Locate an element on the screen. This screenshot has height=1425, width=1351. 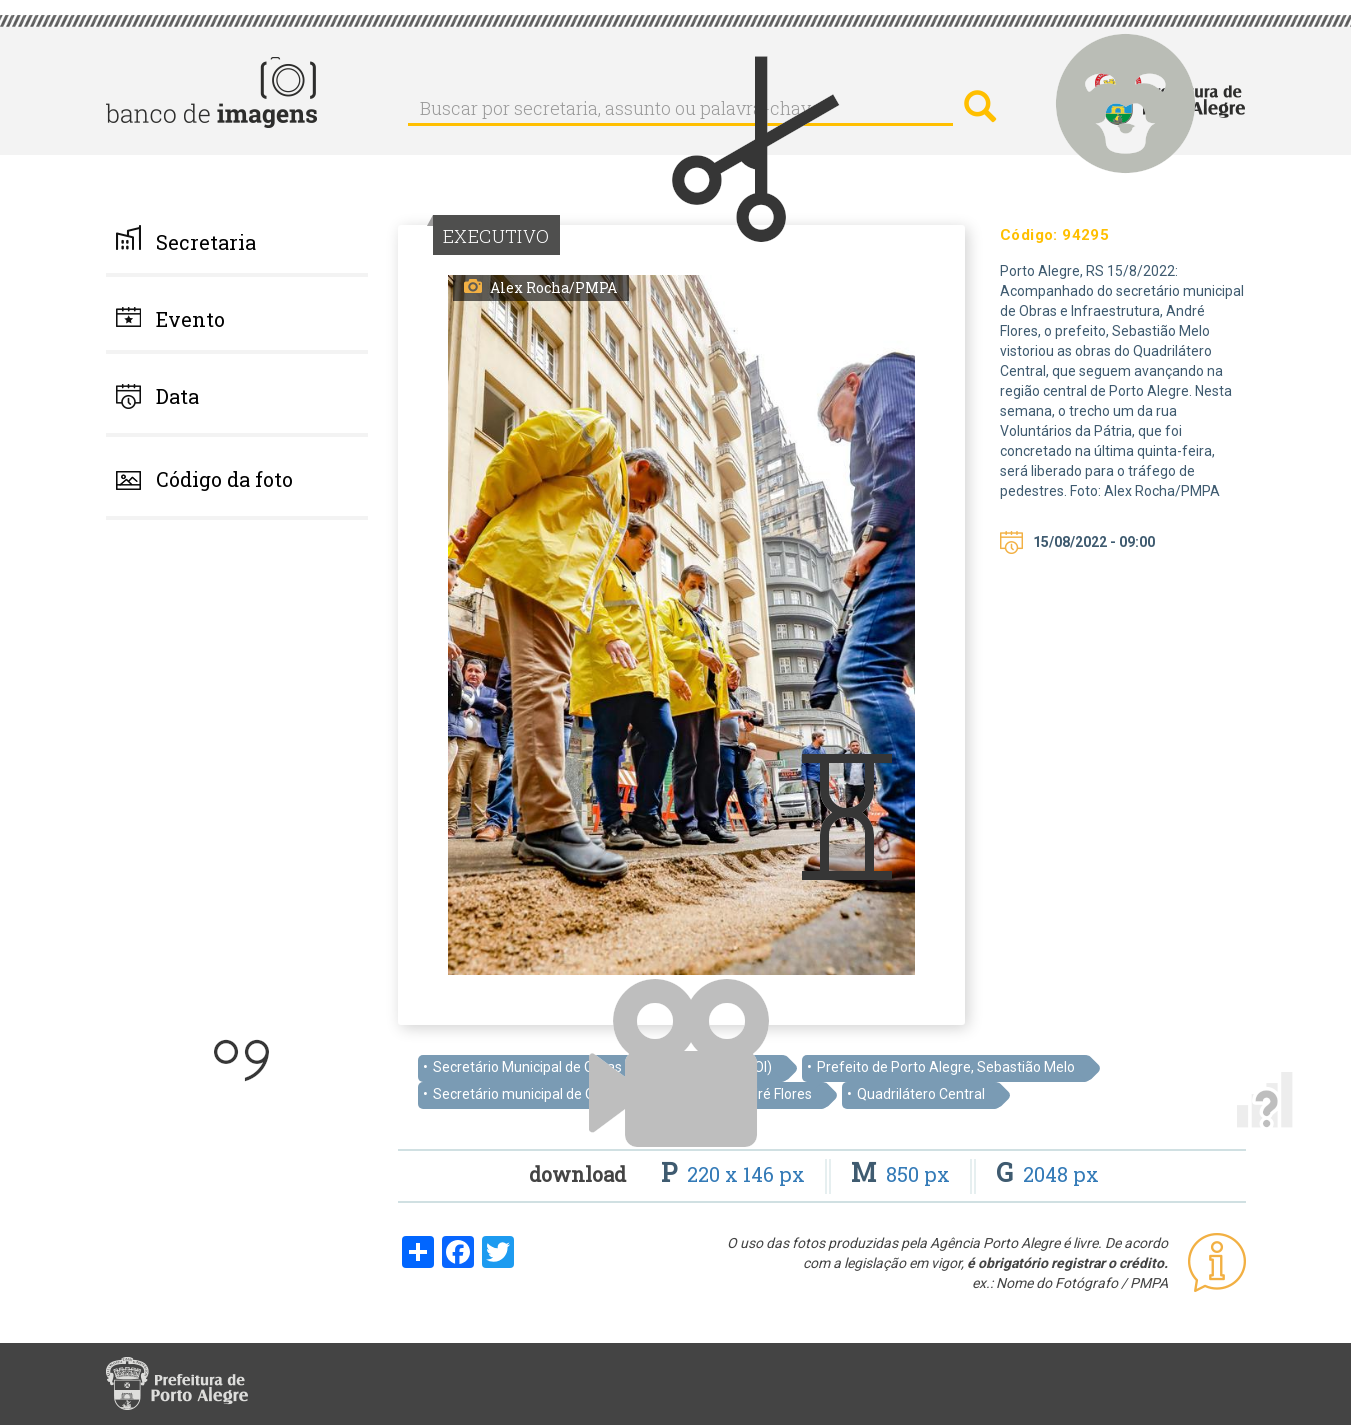
access video camera or recording features is located at coordinates (685, 1063).